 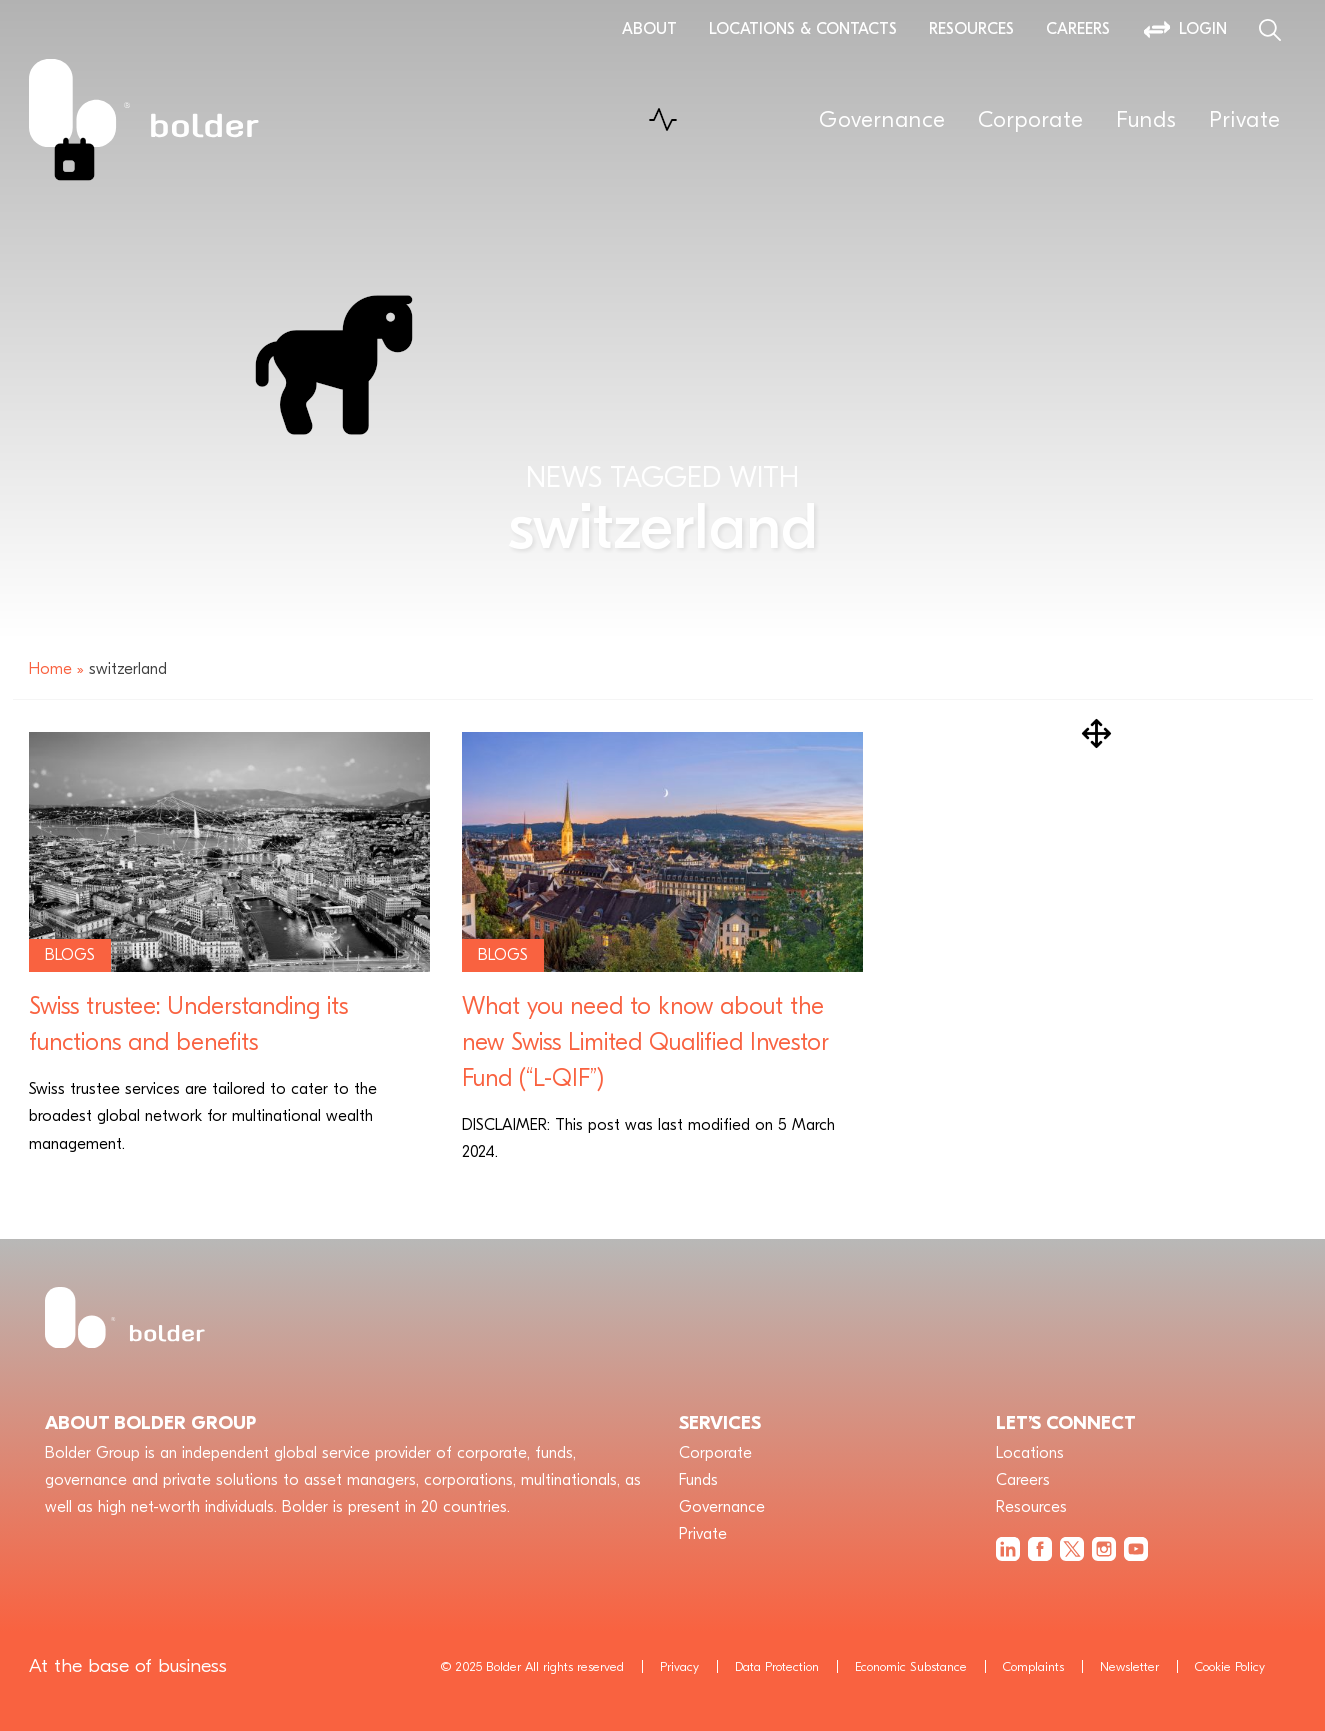 What do you see at coordinates (74, 160) in the screenshot?
I see `view today's date or daily agenda` at bounding box center [74, 160].